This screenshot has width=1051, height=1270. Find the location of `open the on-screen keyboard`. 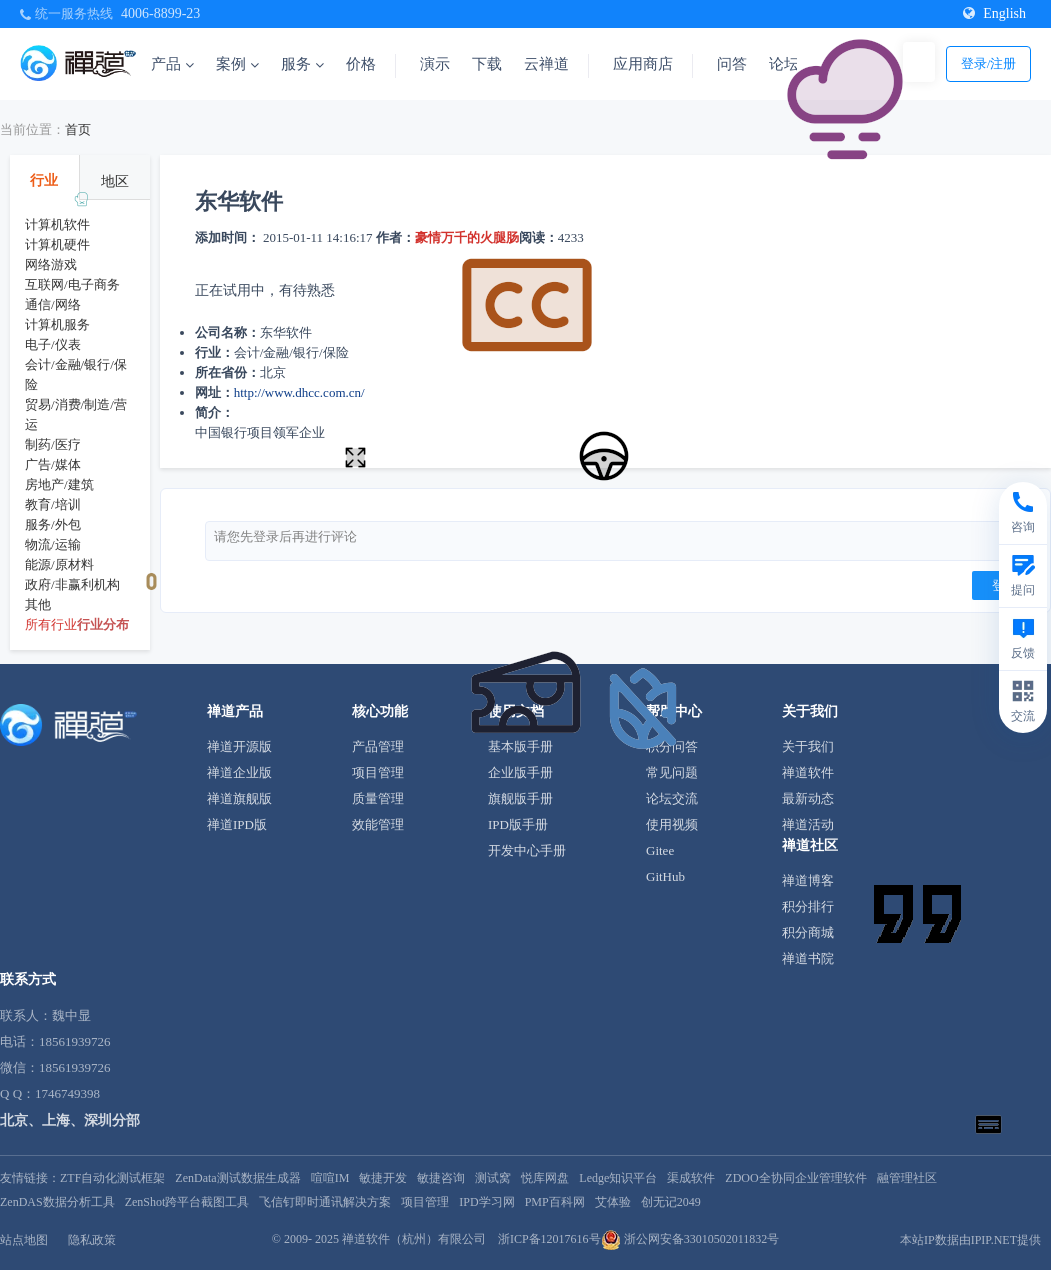

open the on-screen keyboard is located at coordinates (988, 1124).